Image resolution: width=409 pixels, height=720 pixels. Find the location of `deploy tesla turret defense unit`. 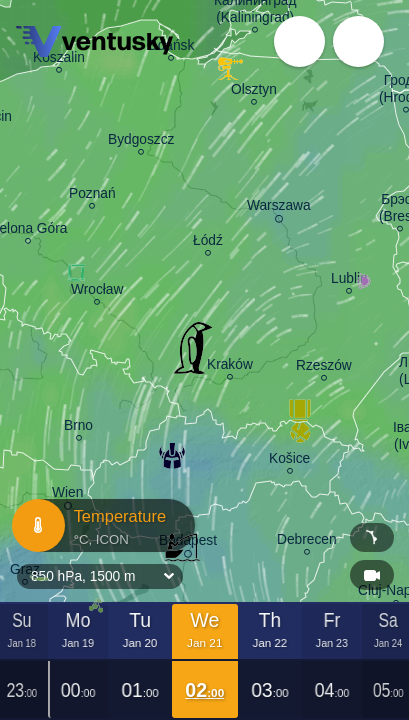

deploy tesla turret defense unit is located at coordinates (230, 67).